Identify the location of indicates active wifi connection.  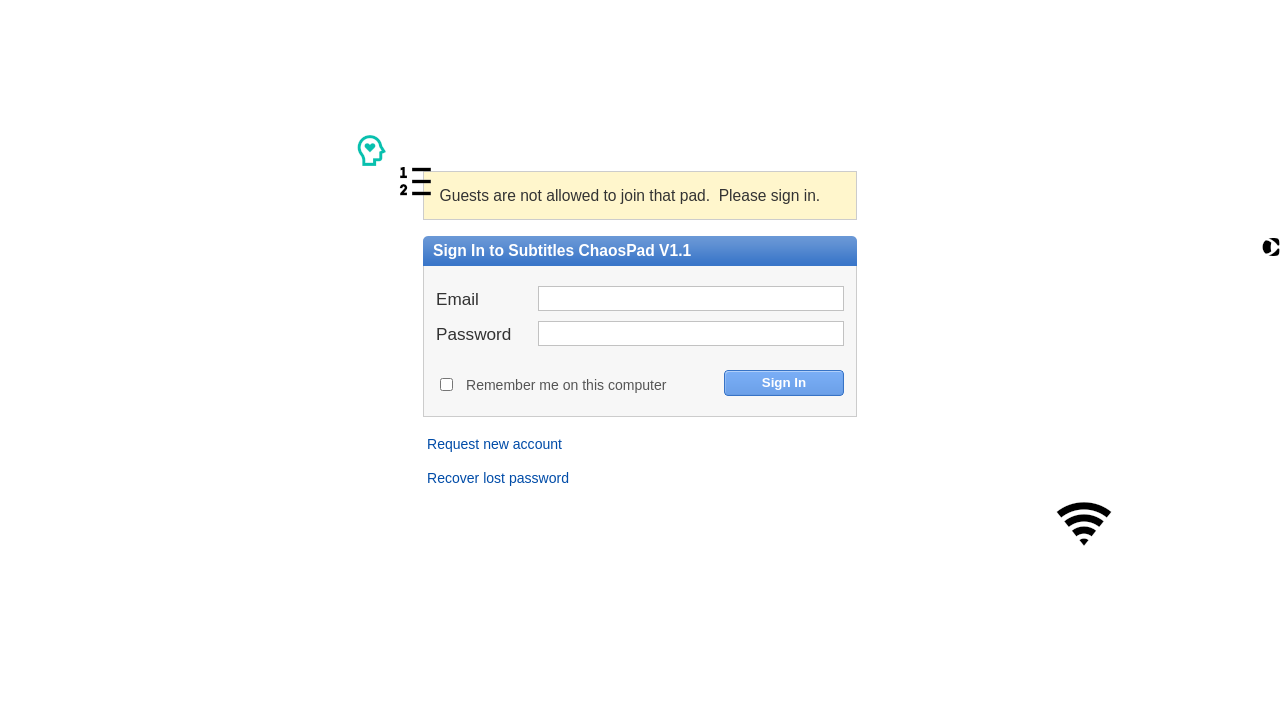
(1084, 524).